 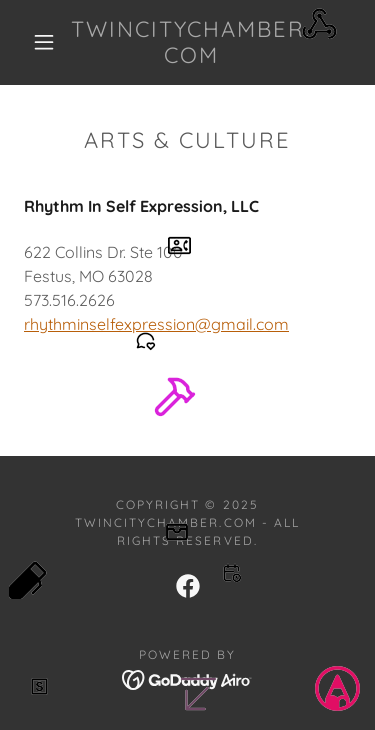 I want to click on access your wallet or saved payment methods, so click(x=177, y=532).